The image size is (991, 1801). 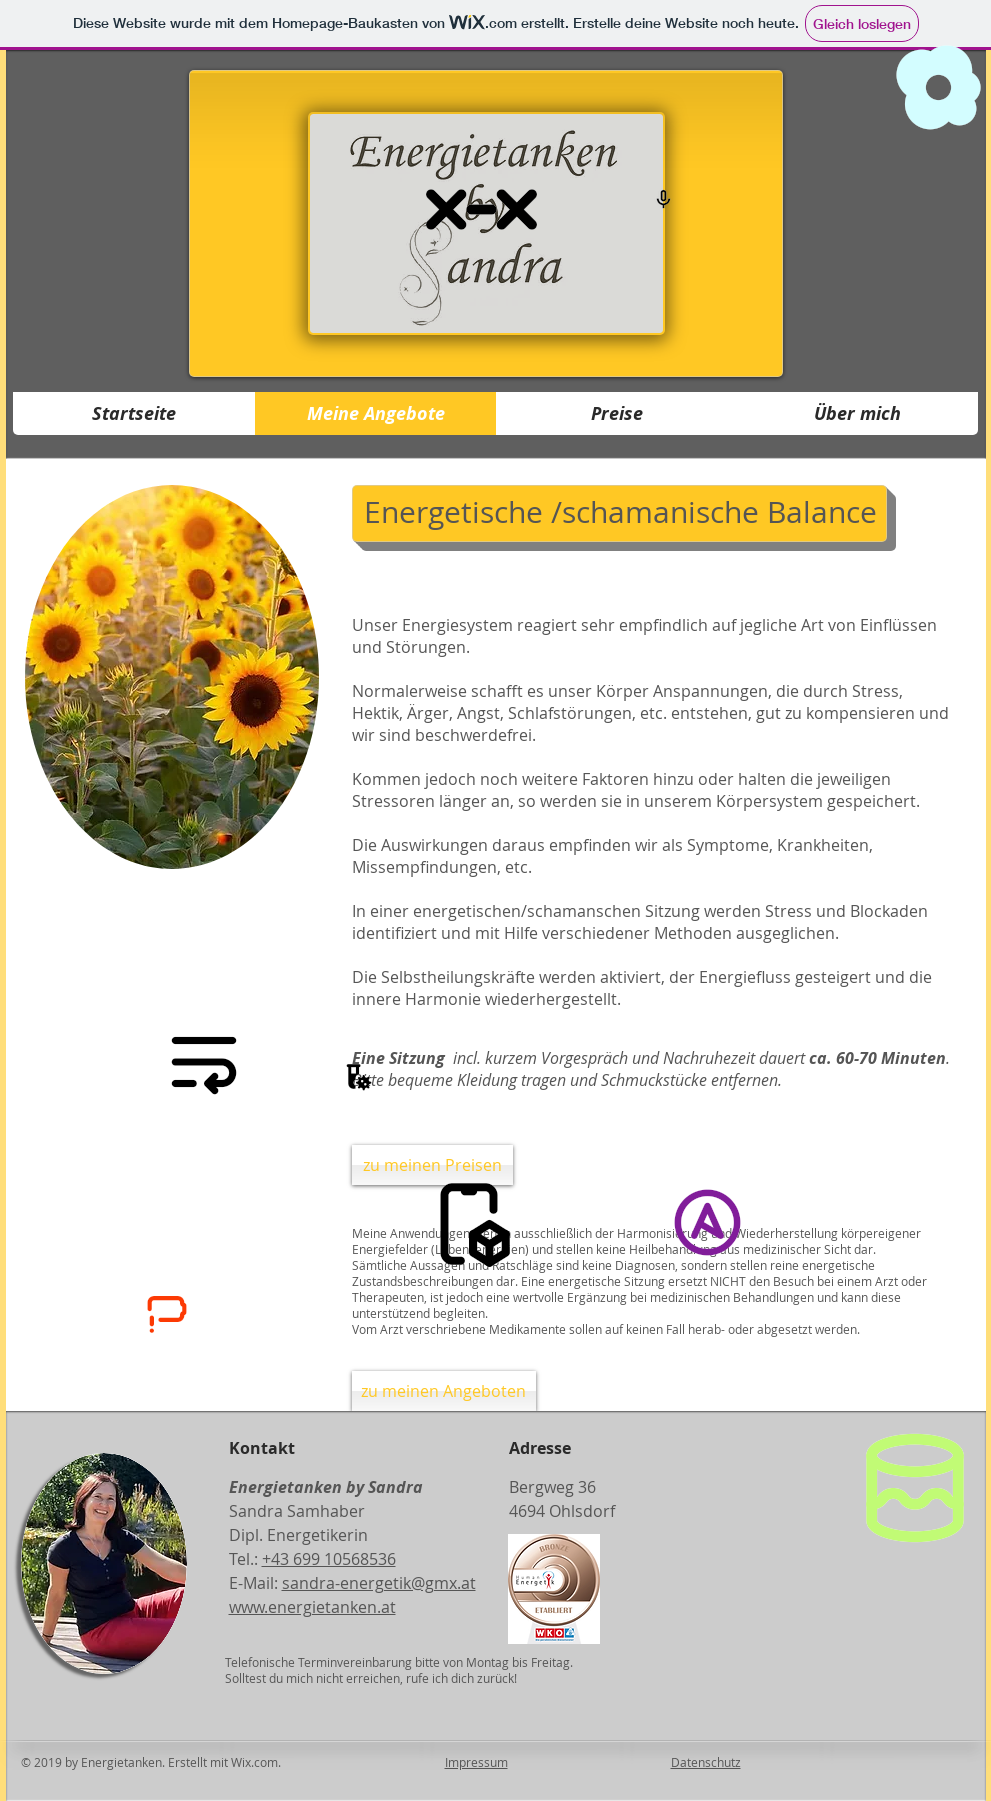 What do you see at coordinates (469, 1224) in the screenshot?
I see `open augmented reality mode` at bounding box center [469, 1224].